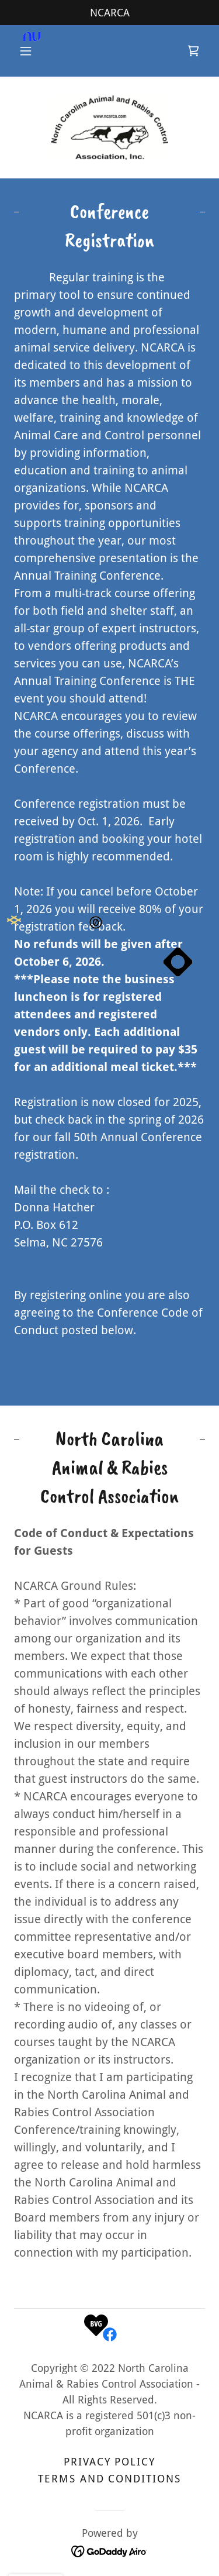 The image size is (219, 2576). What do you see at coordinates (96, 2325) in the screenshot?
I see `BVG (Berlin public transit) app or service` at bounding box center [96, 2325].